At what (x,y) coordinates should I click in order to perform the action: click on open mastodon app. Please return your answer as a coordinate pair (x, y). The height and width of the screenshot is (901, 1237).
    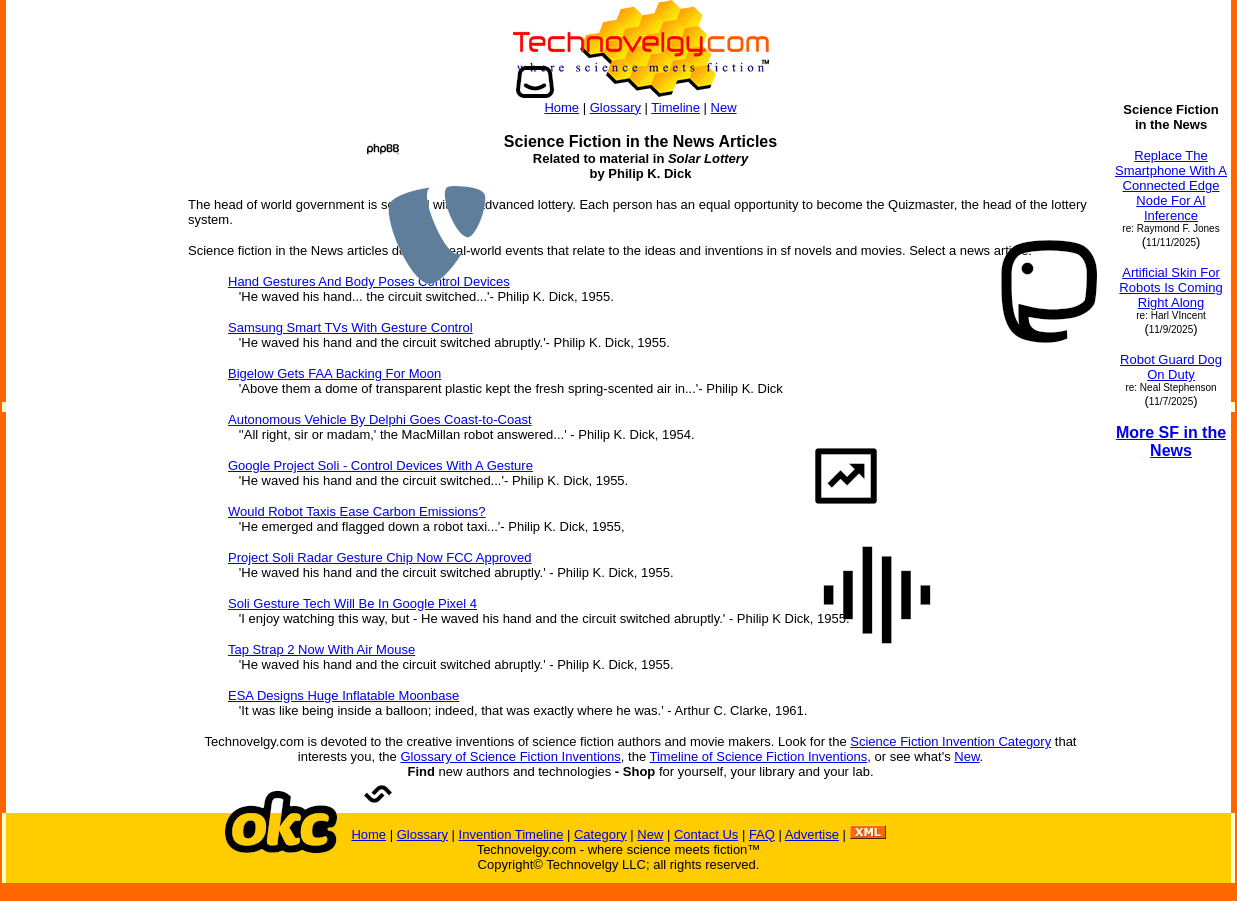
    Looking at the image, I should click on (1047, 291).